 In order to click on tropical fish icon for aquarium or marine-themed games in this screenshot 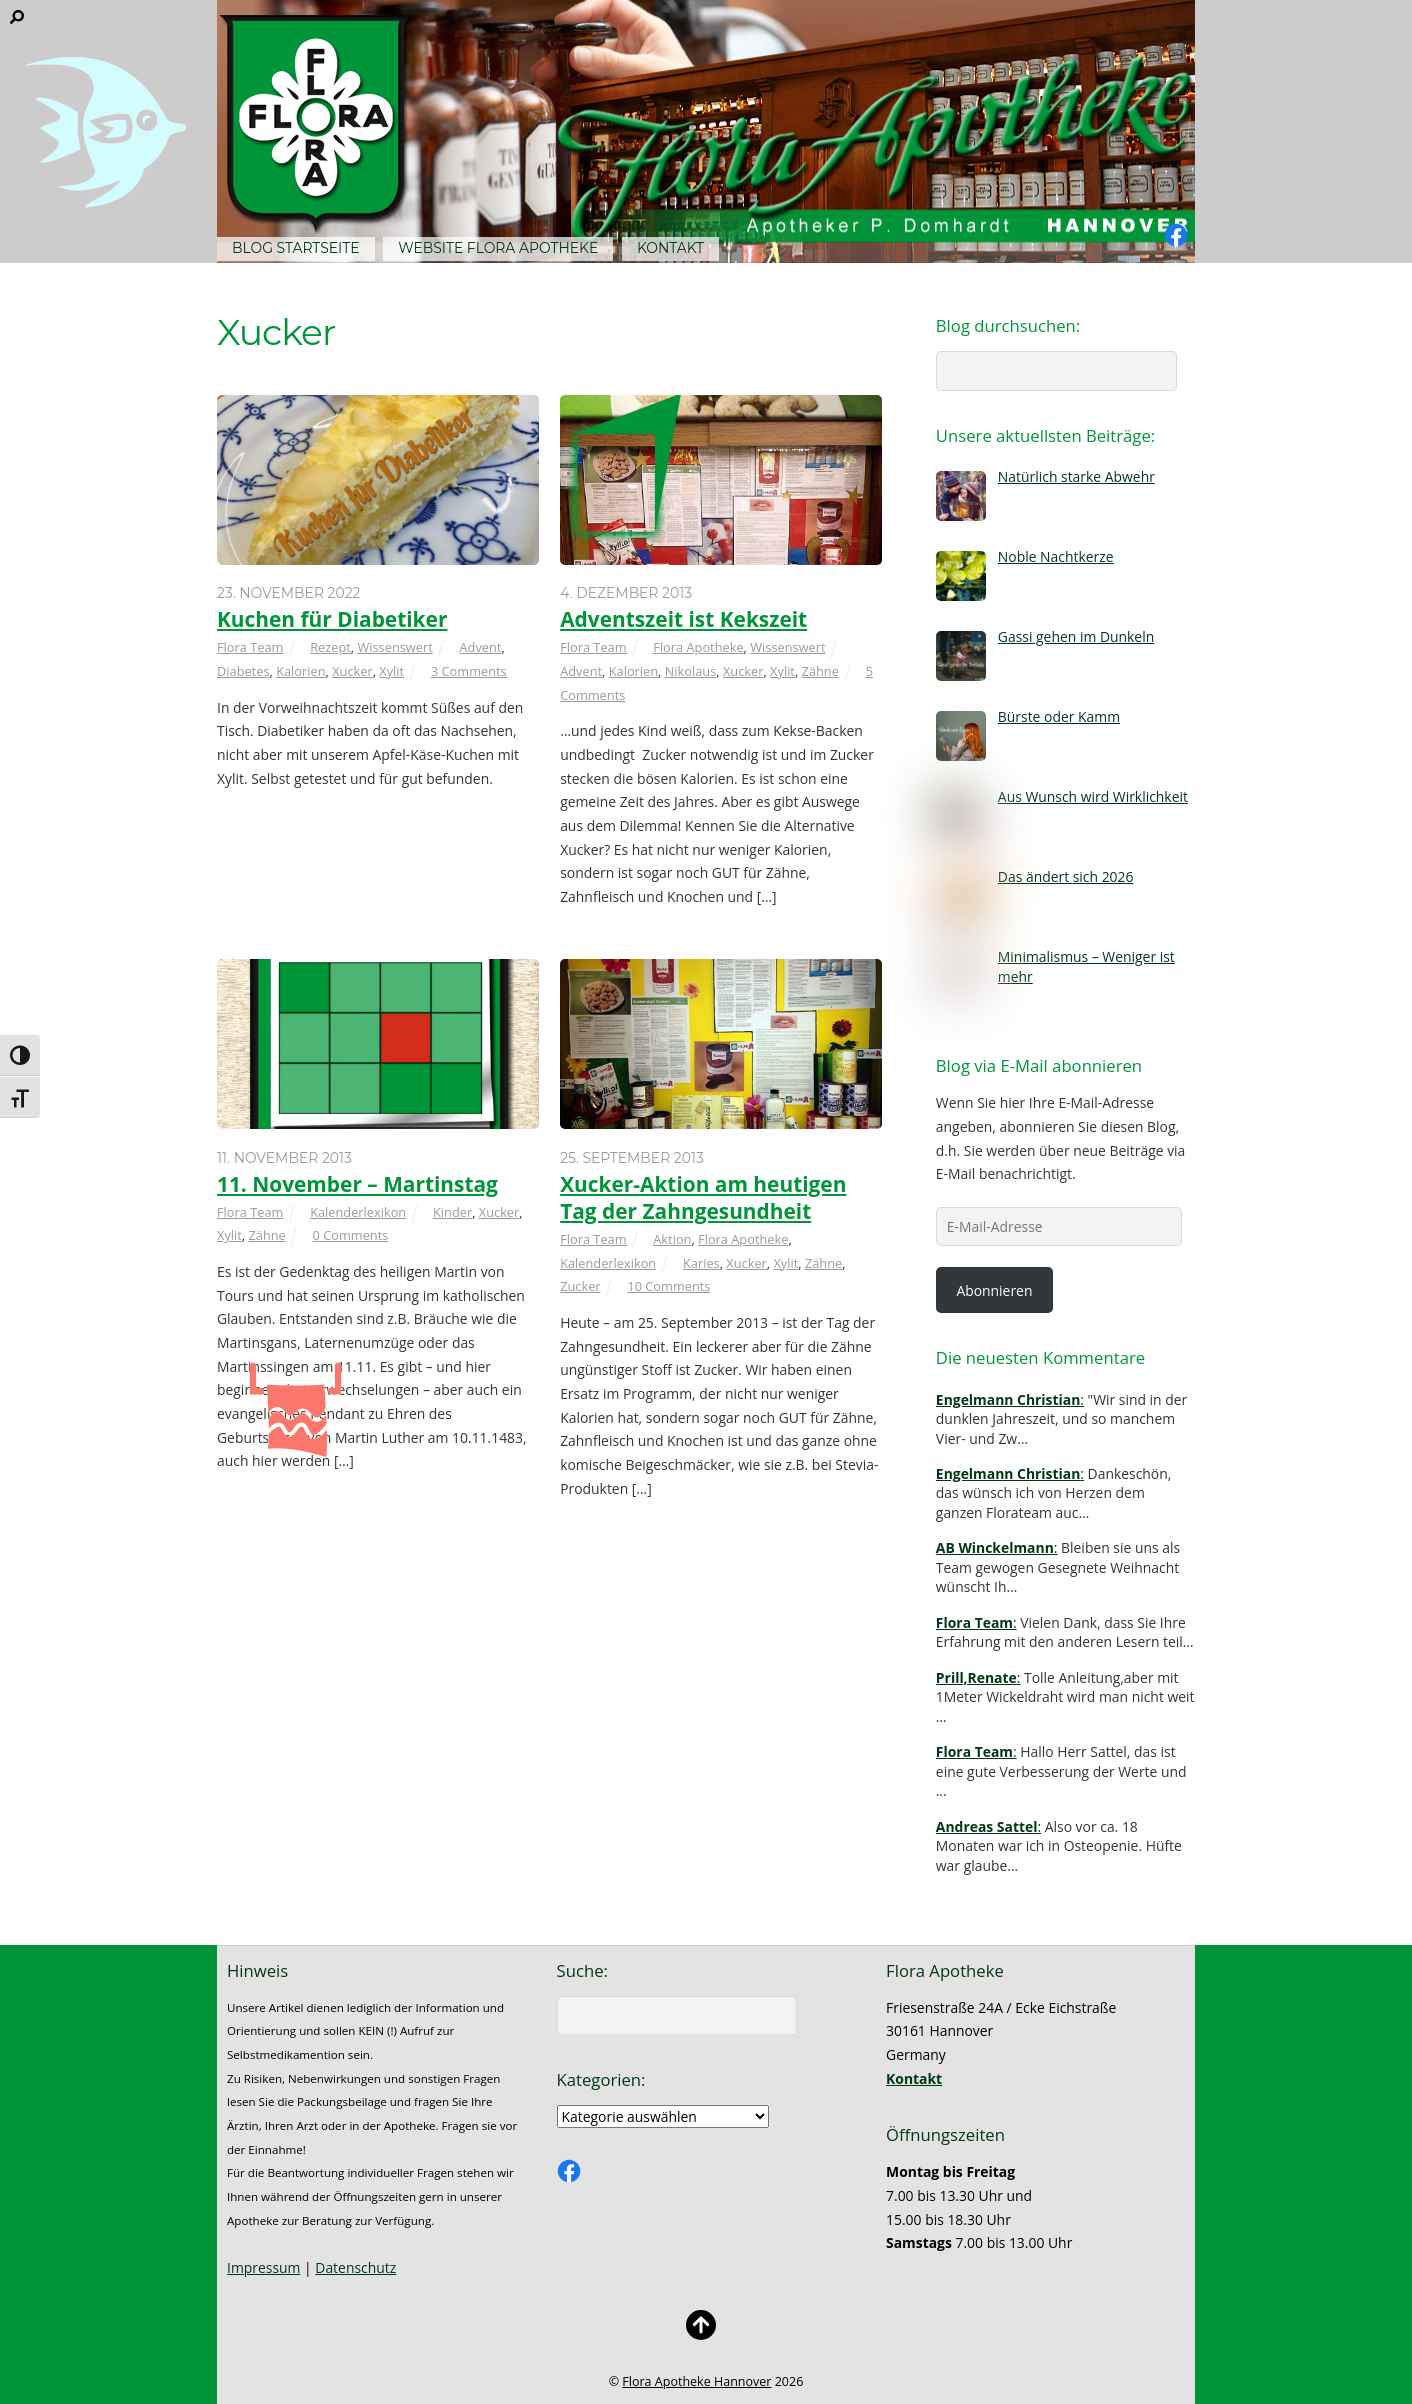, I will do `click(105, 127)`.